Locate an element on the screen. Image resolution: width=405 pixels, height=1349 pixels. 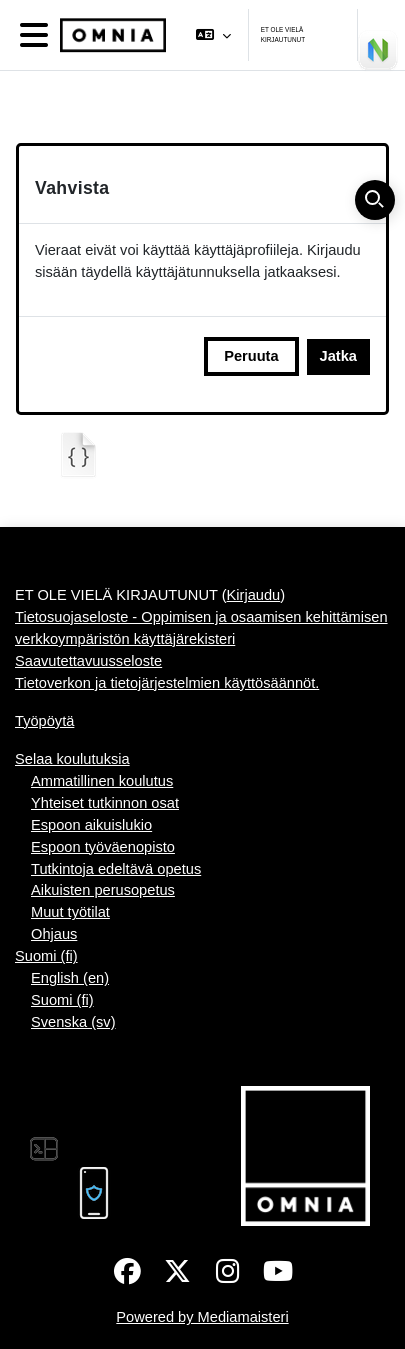
open tilix terminal emulator is located at coordinates (44, 1148).